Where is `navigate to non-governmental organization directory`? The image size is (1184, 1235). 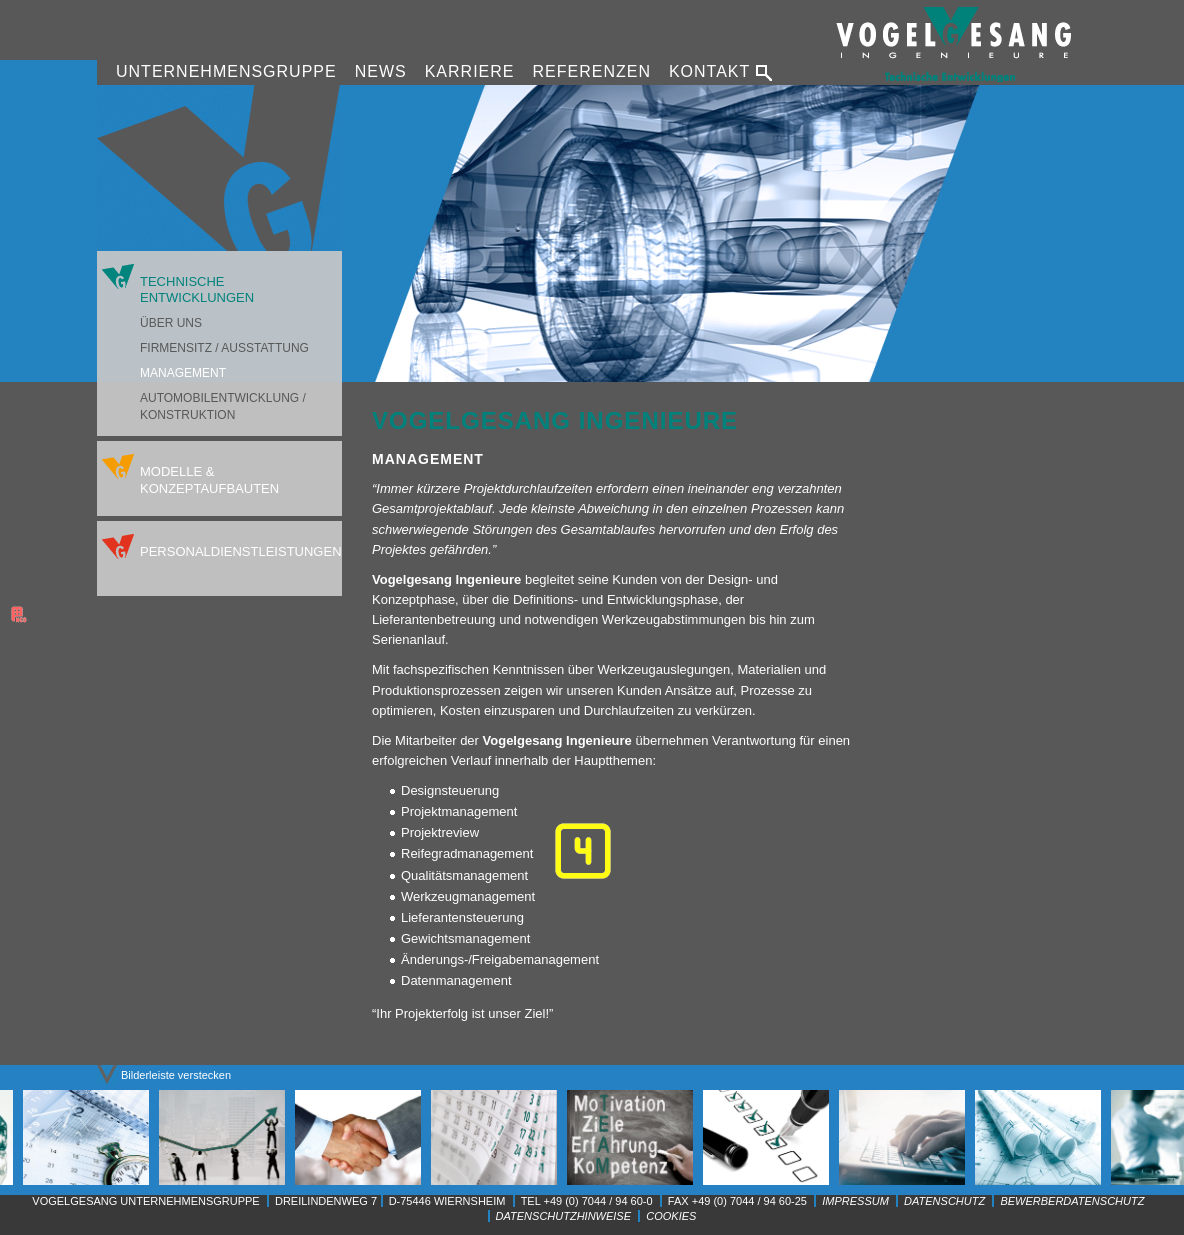 navigate to non-governmental organization directory is located at coordinates (18, 614).